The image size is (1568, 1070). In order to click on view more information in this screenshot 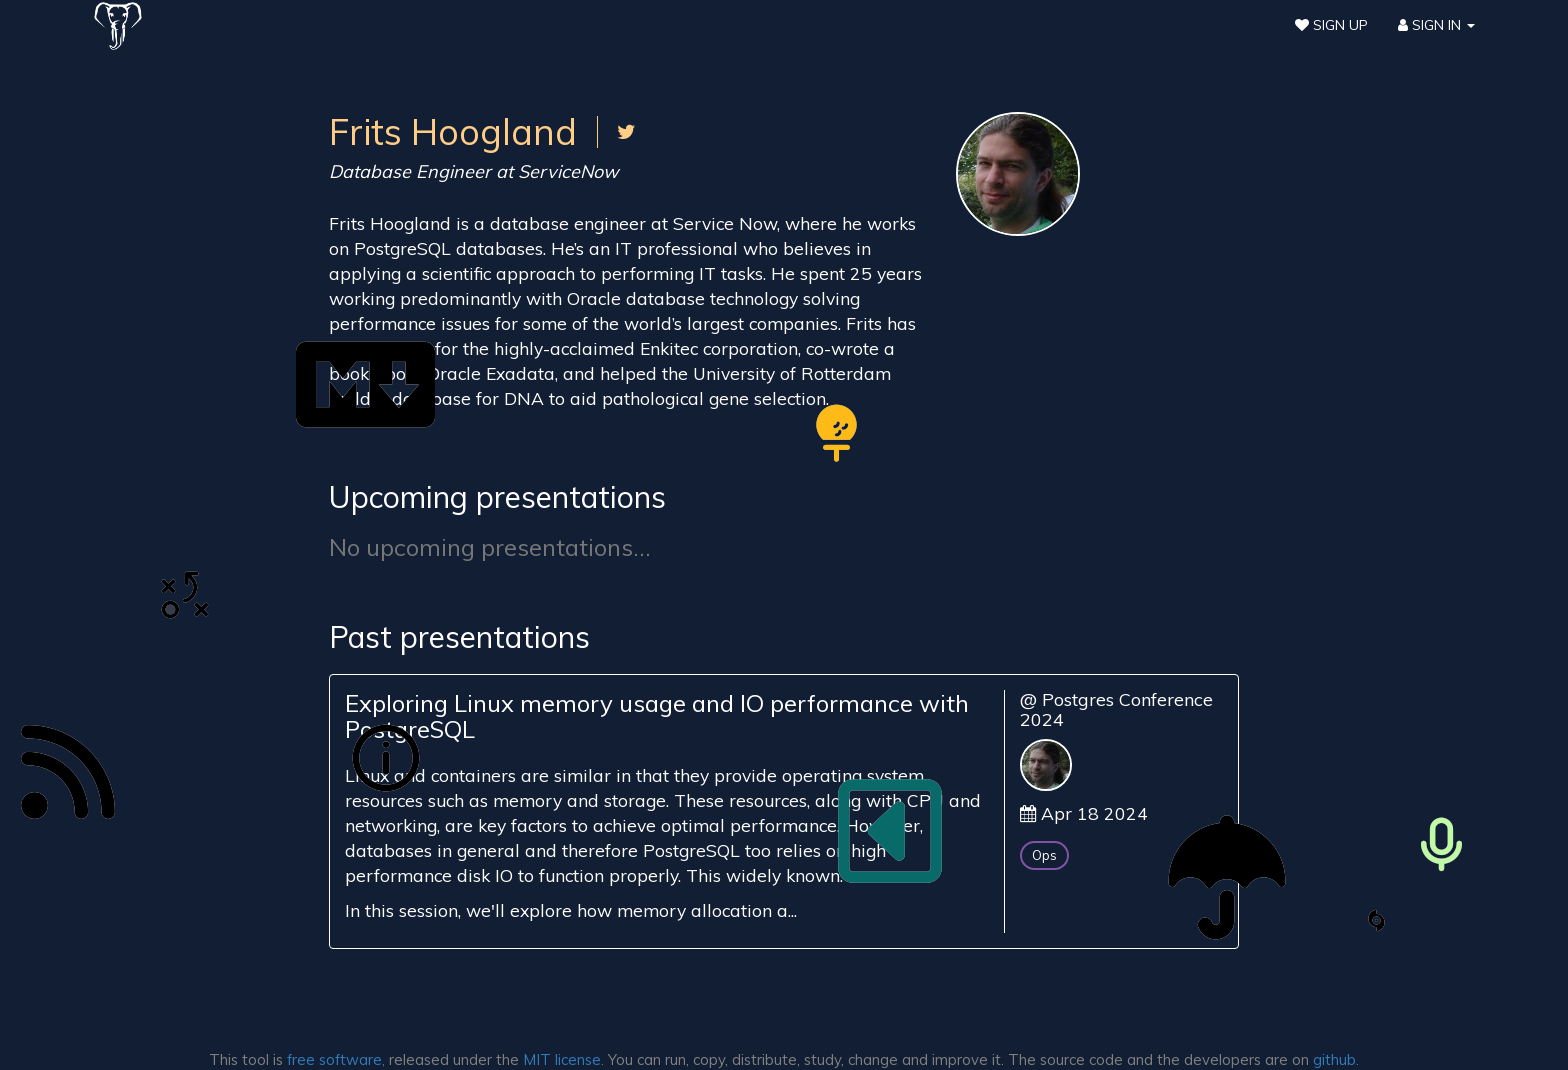, I will do `click(386, 758)`.